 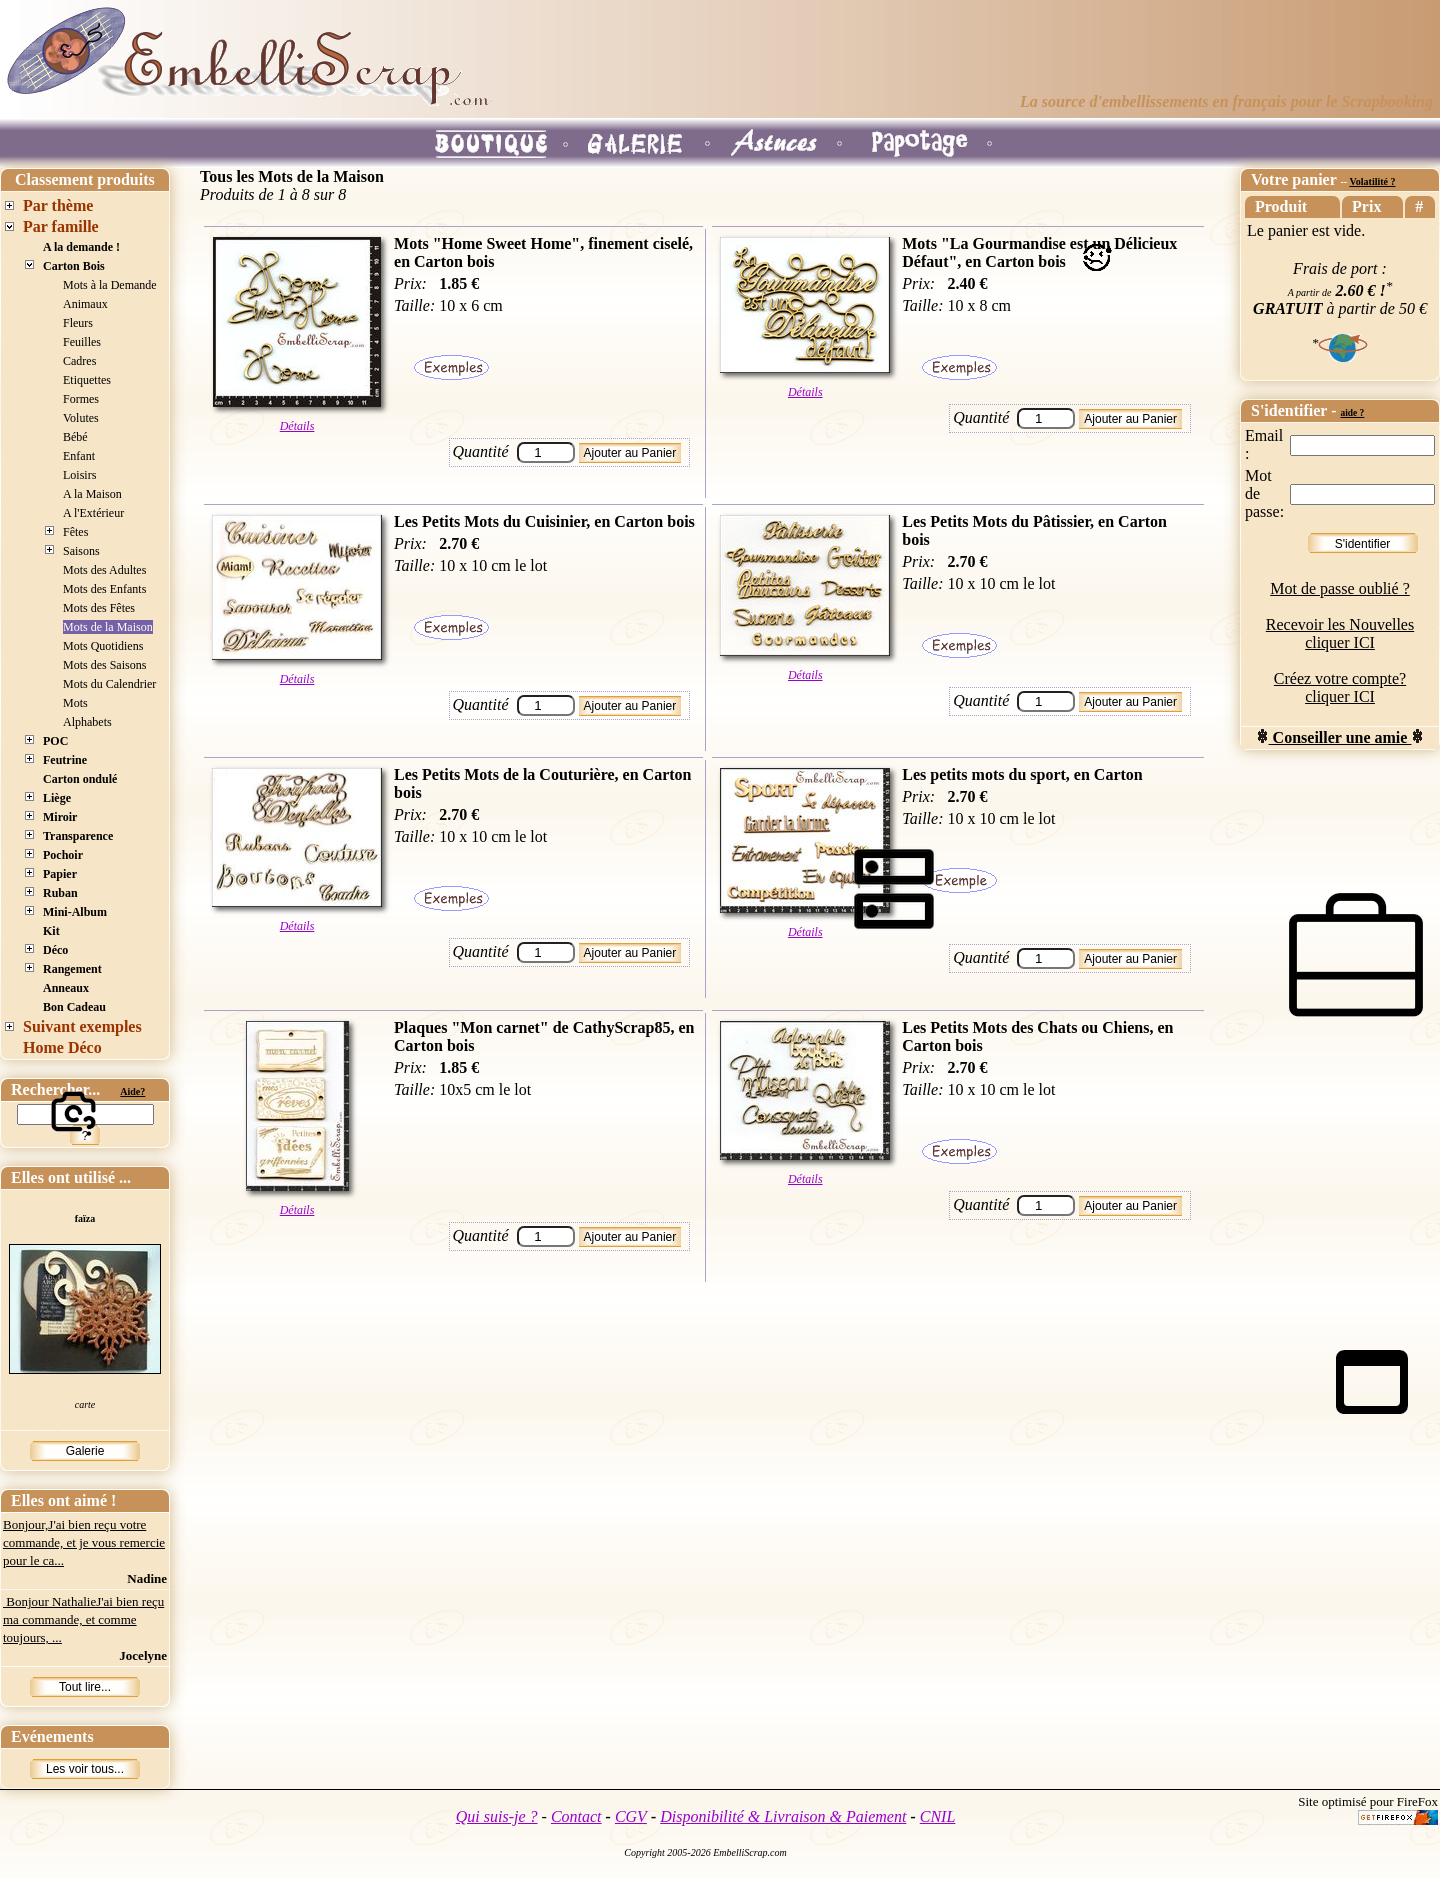 What do you see at coordinates (894, 889) in the screenshot?
I see `access server or DNS settings` at bounding box center [894, 889].